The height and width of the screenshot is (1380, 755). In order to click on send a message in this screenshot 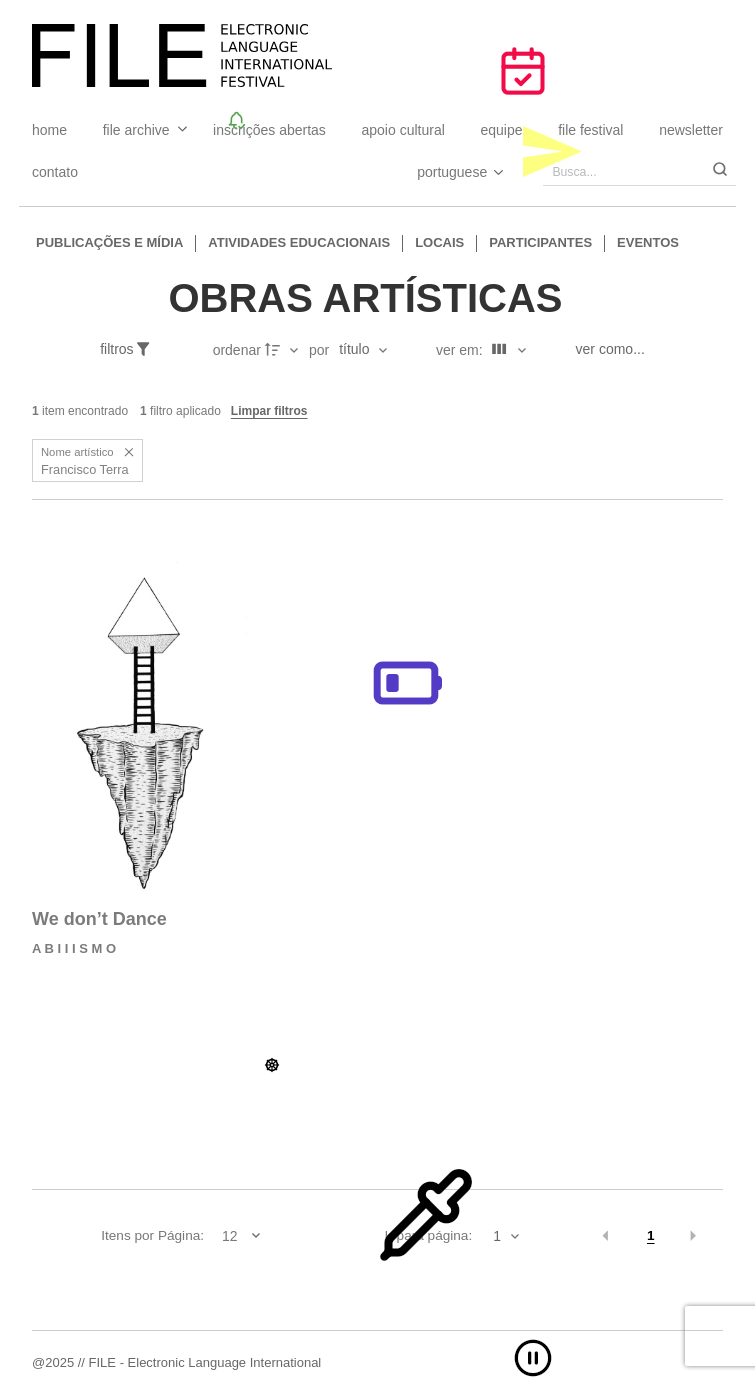, I will do `click(552, 151)`.